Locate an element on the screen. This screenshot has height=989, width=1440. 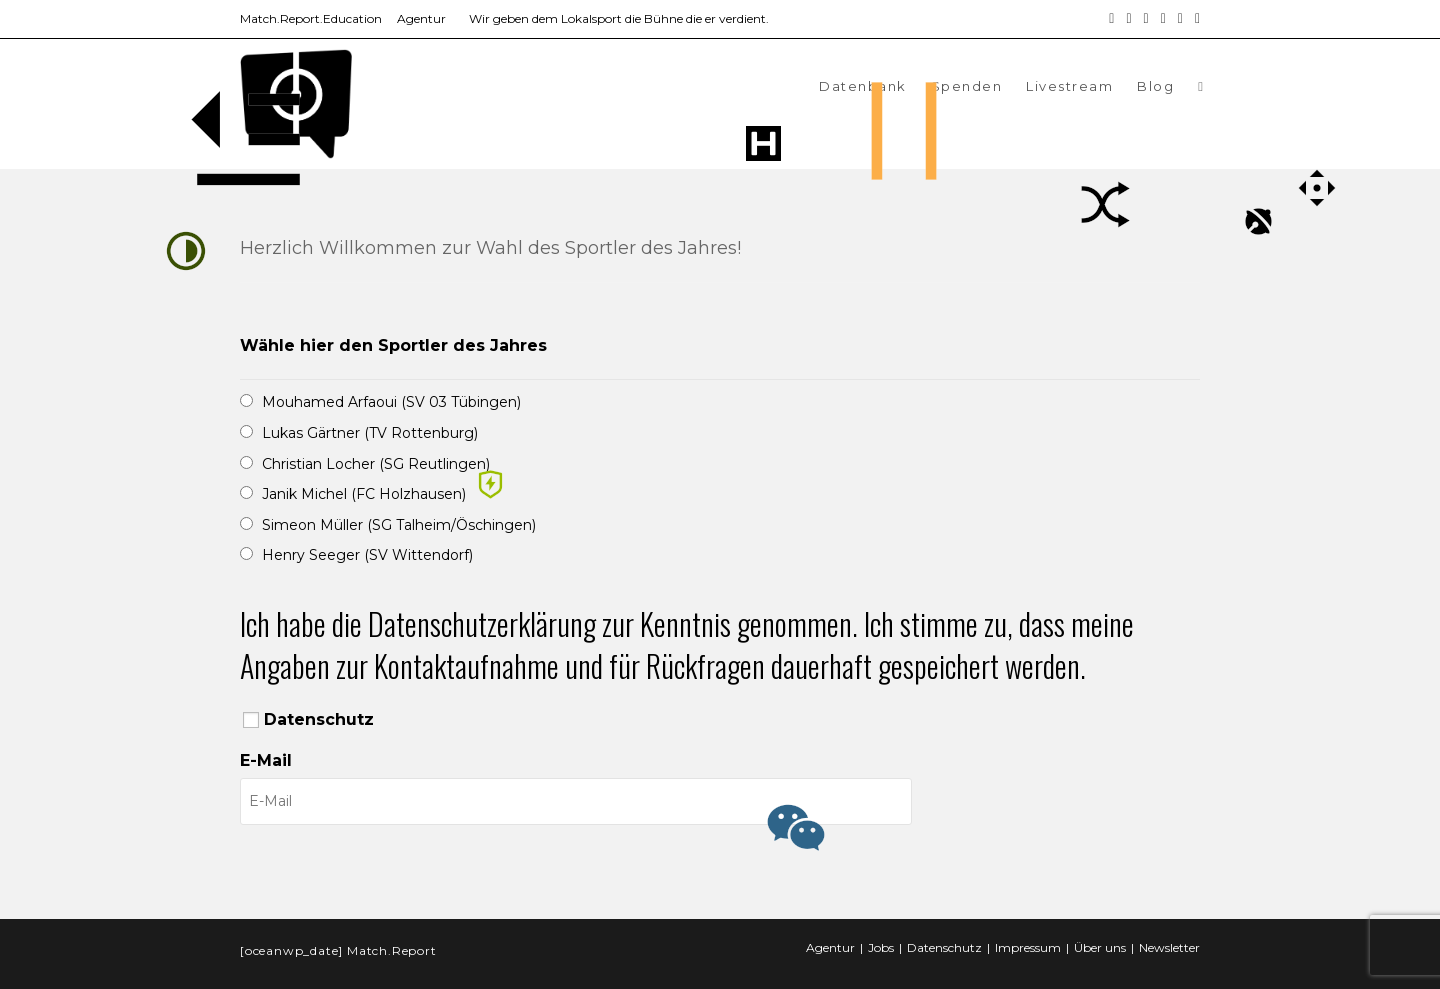
shuffle playback order is located at coordinates (1104, 204).